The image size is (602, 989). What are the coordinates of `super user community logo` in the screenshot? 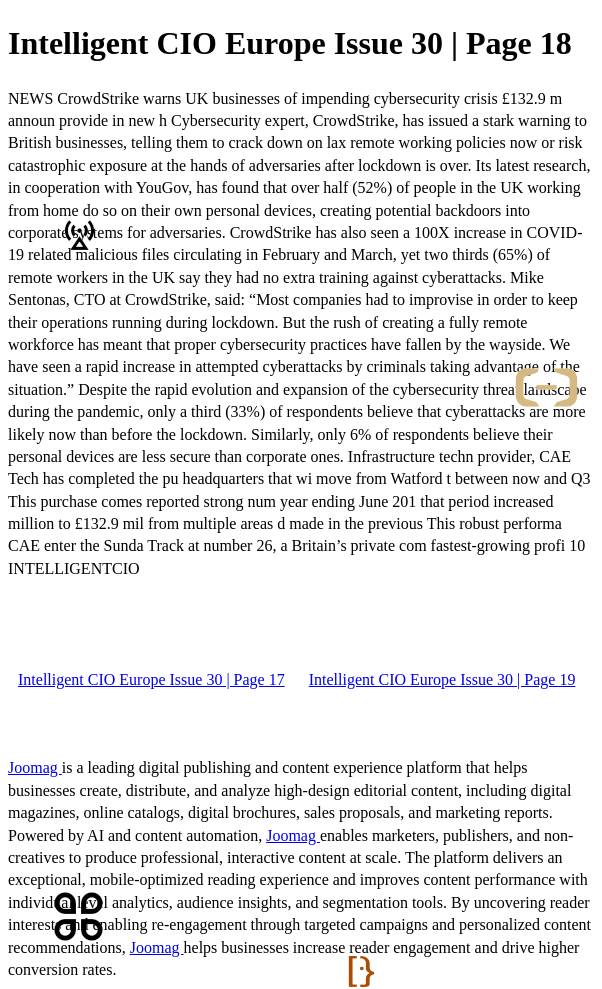 It's located at (361, 971).